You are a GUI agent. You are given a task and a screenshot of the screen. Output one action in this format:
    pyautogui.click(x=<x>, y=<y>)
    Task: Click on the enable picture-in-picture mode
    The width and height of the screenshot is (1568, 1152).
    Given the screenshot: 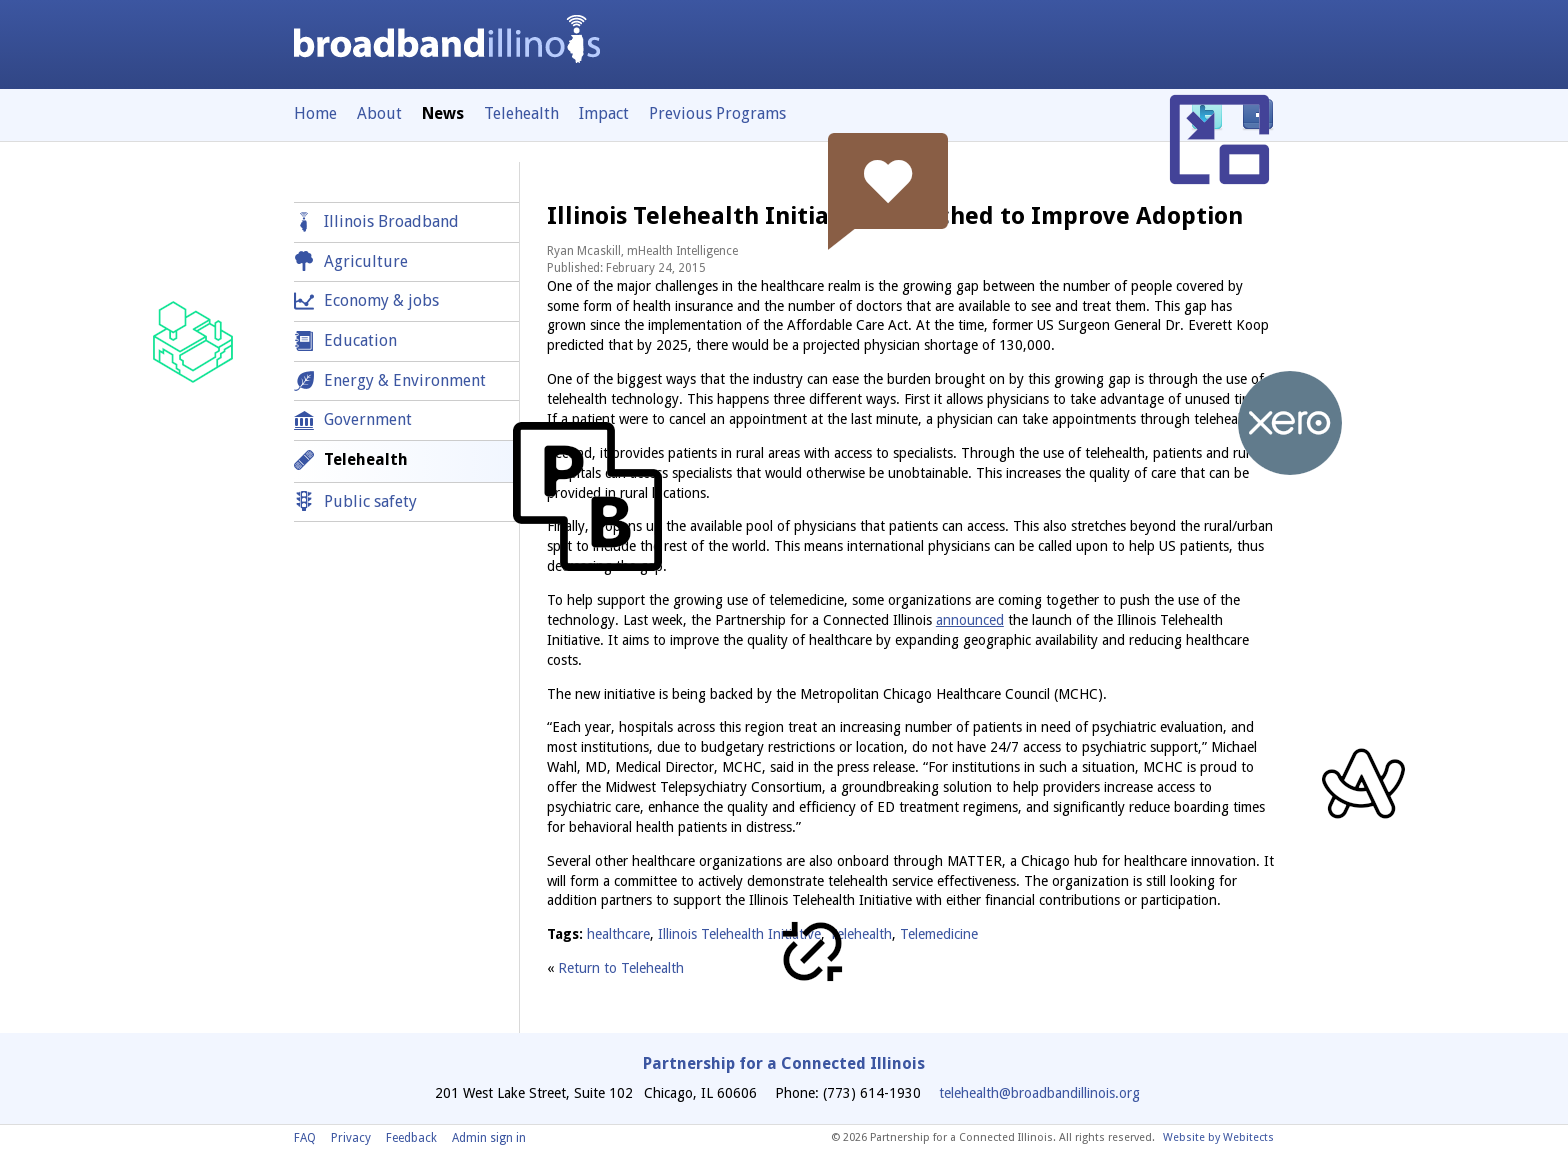 What is the action you would take?
    pyautogui.click(x=1219, y=139)
    